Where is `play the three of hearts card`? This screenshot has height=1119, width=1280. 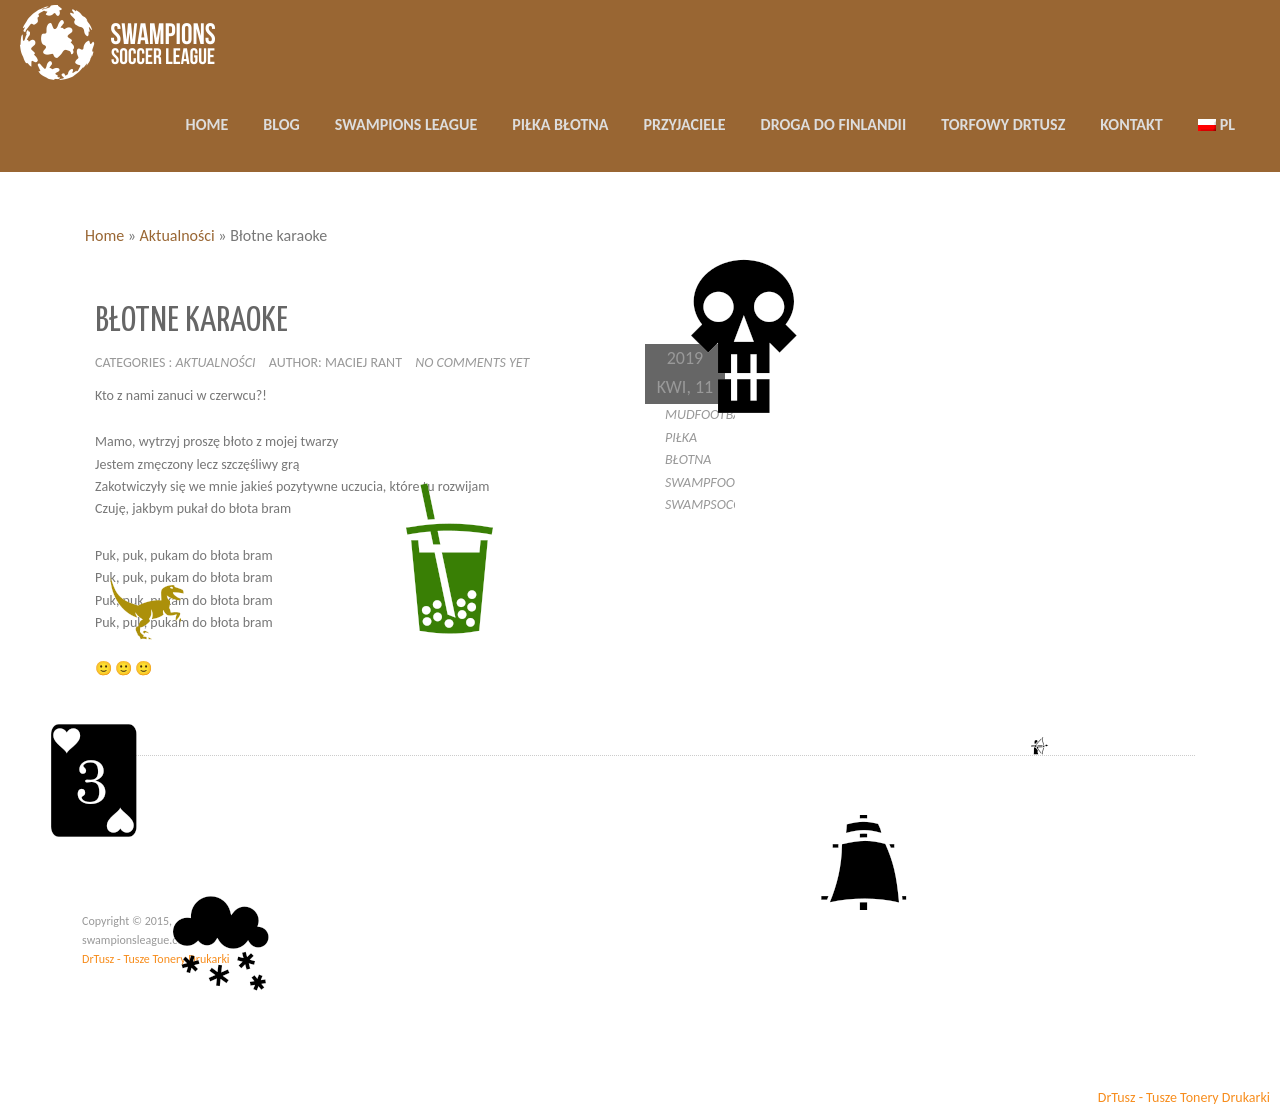 play the three of hearts card is located at coordinates (93, 780).